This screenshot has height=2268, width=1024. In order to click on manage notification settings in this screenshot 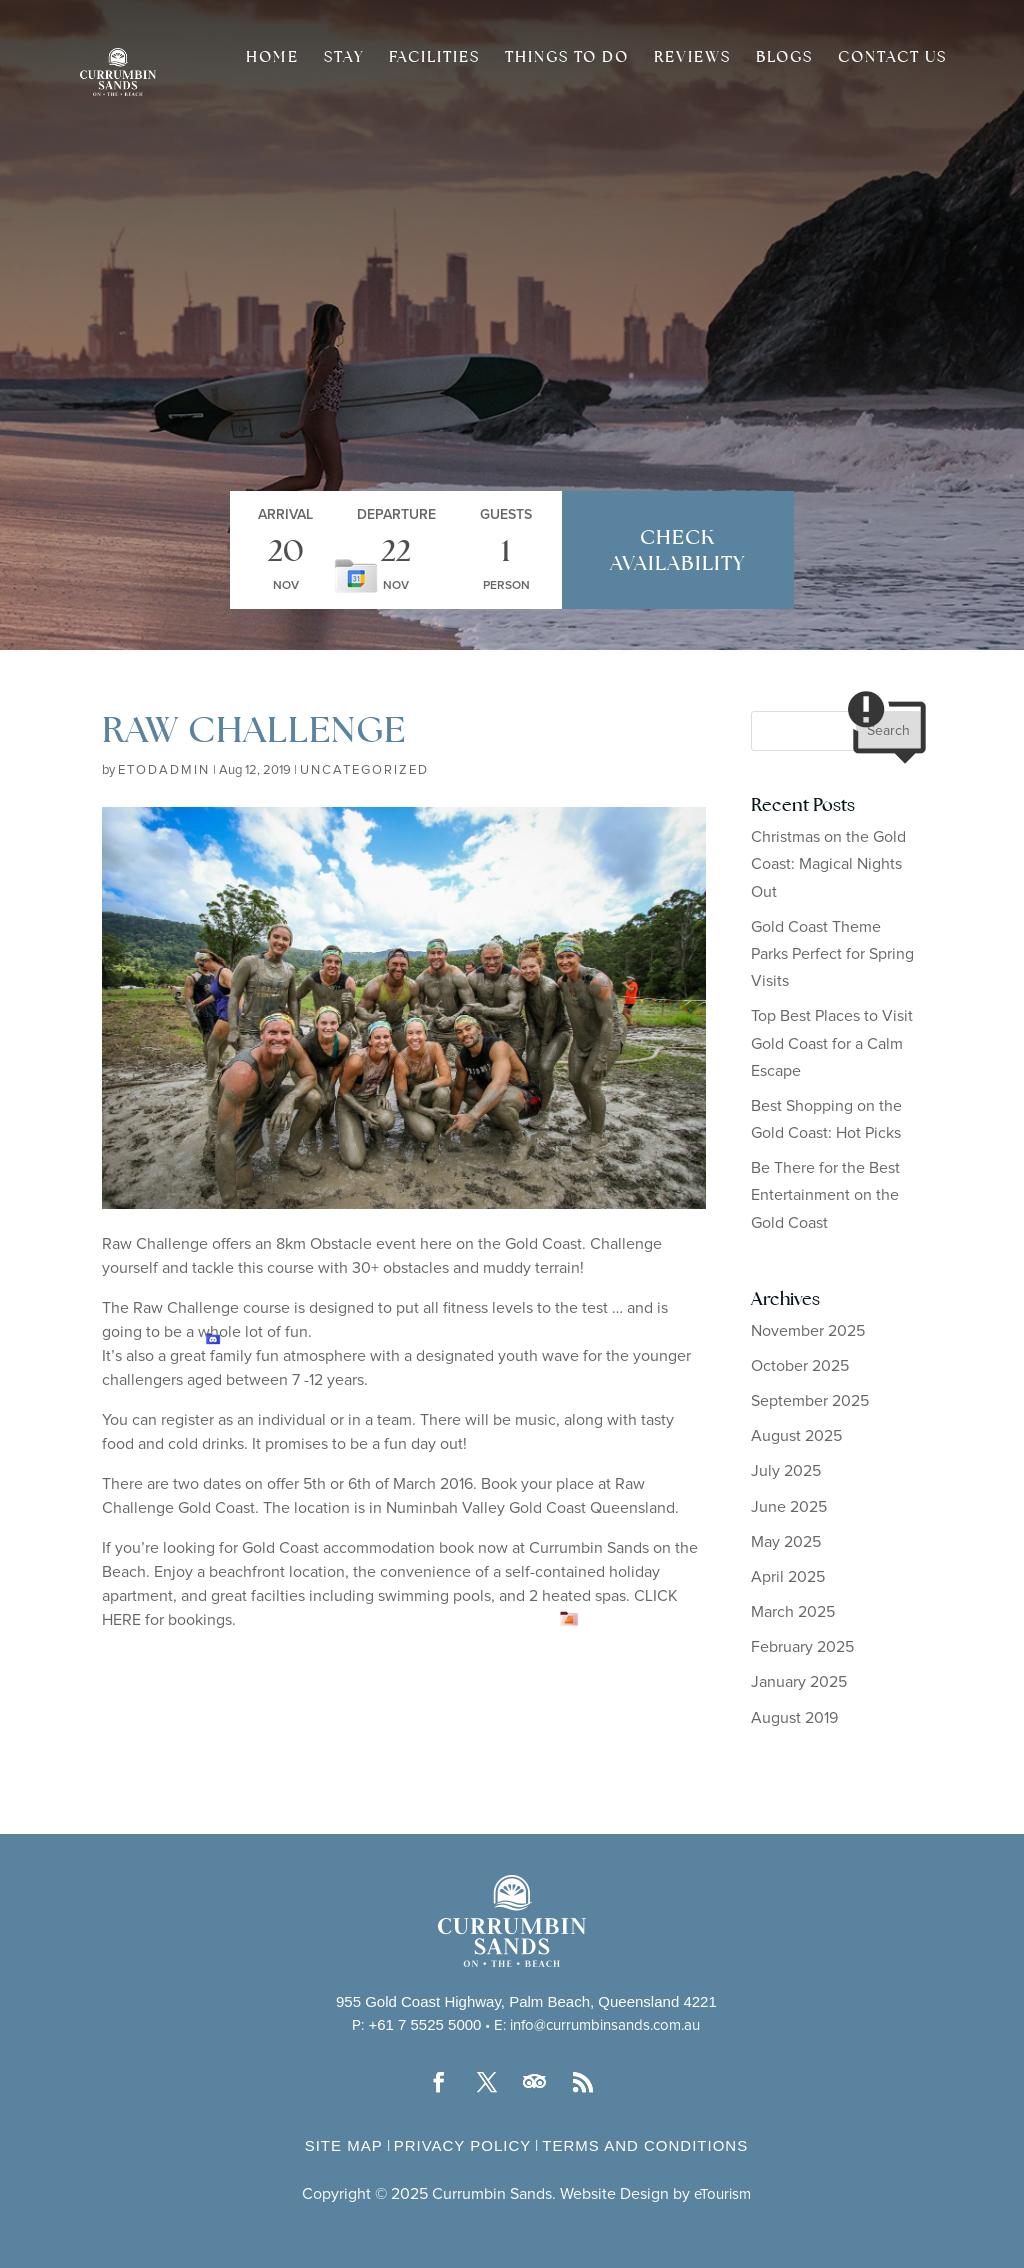, I will do `click(889, 727)`.